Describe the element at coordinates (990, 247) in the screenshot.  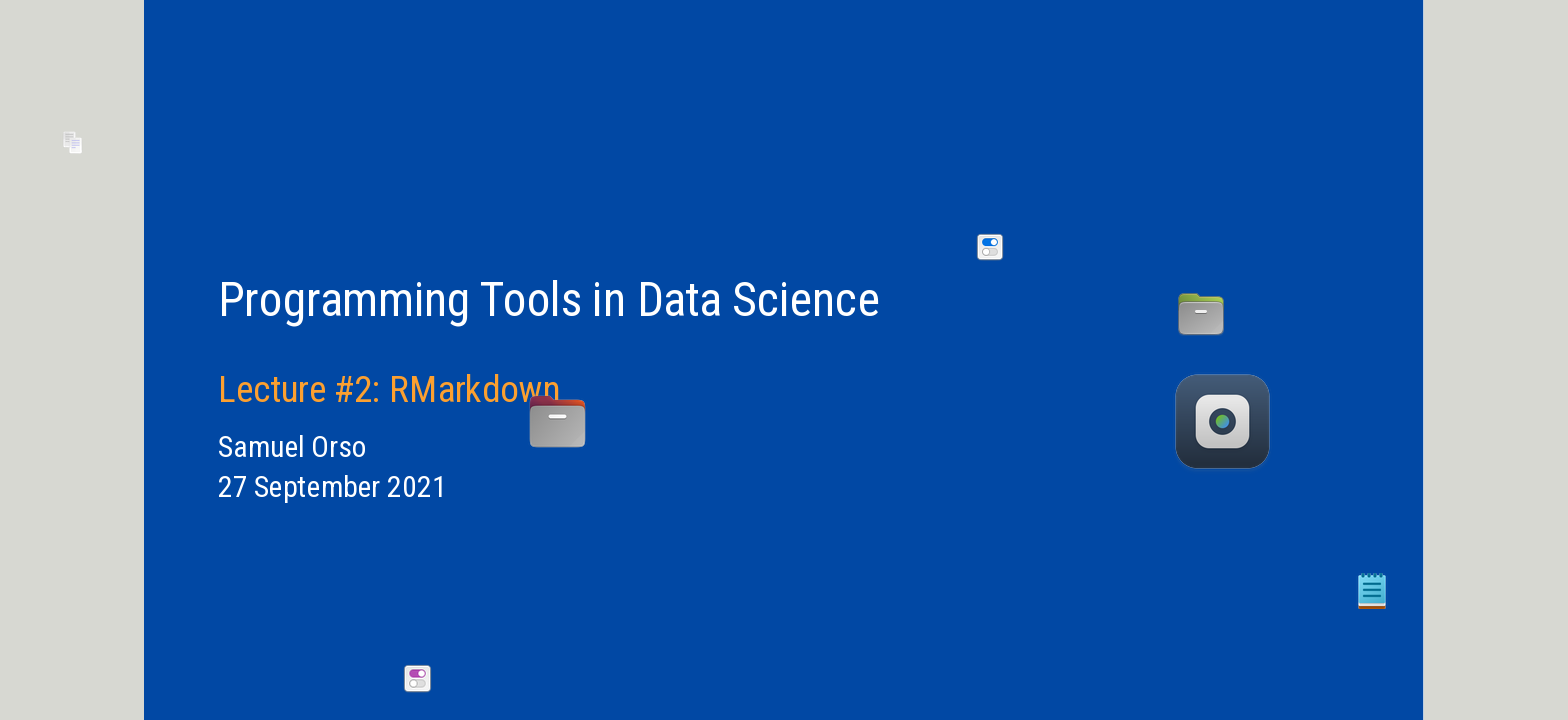
I see `open gnome tweaks to customize system settings` at that location.